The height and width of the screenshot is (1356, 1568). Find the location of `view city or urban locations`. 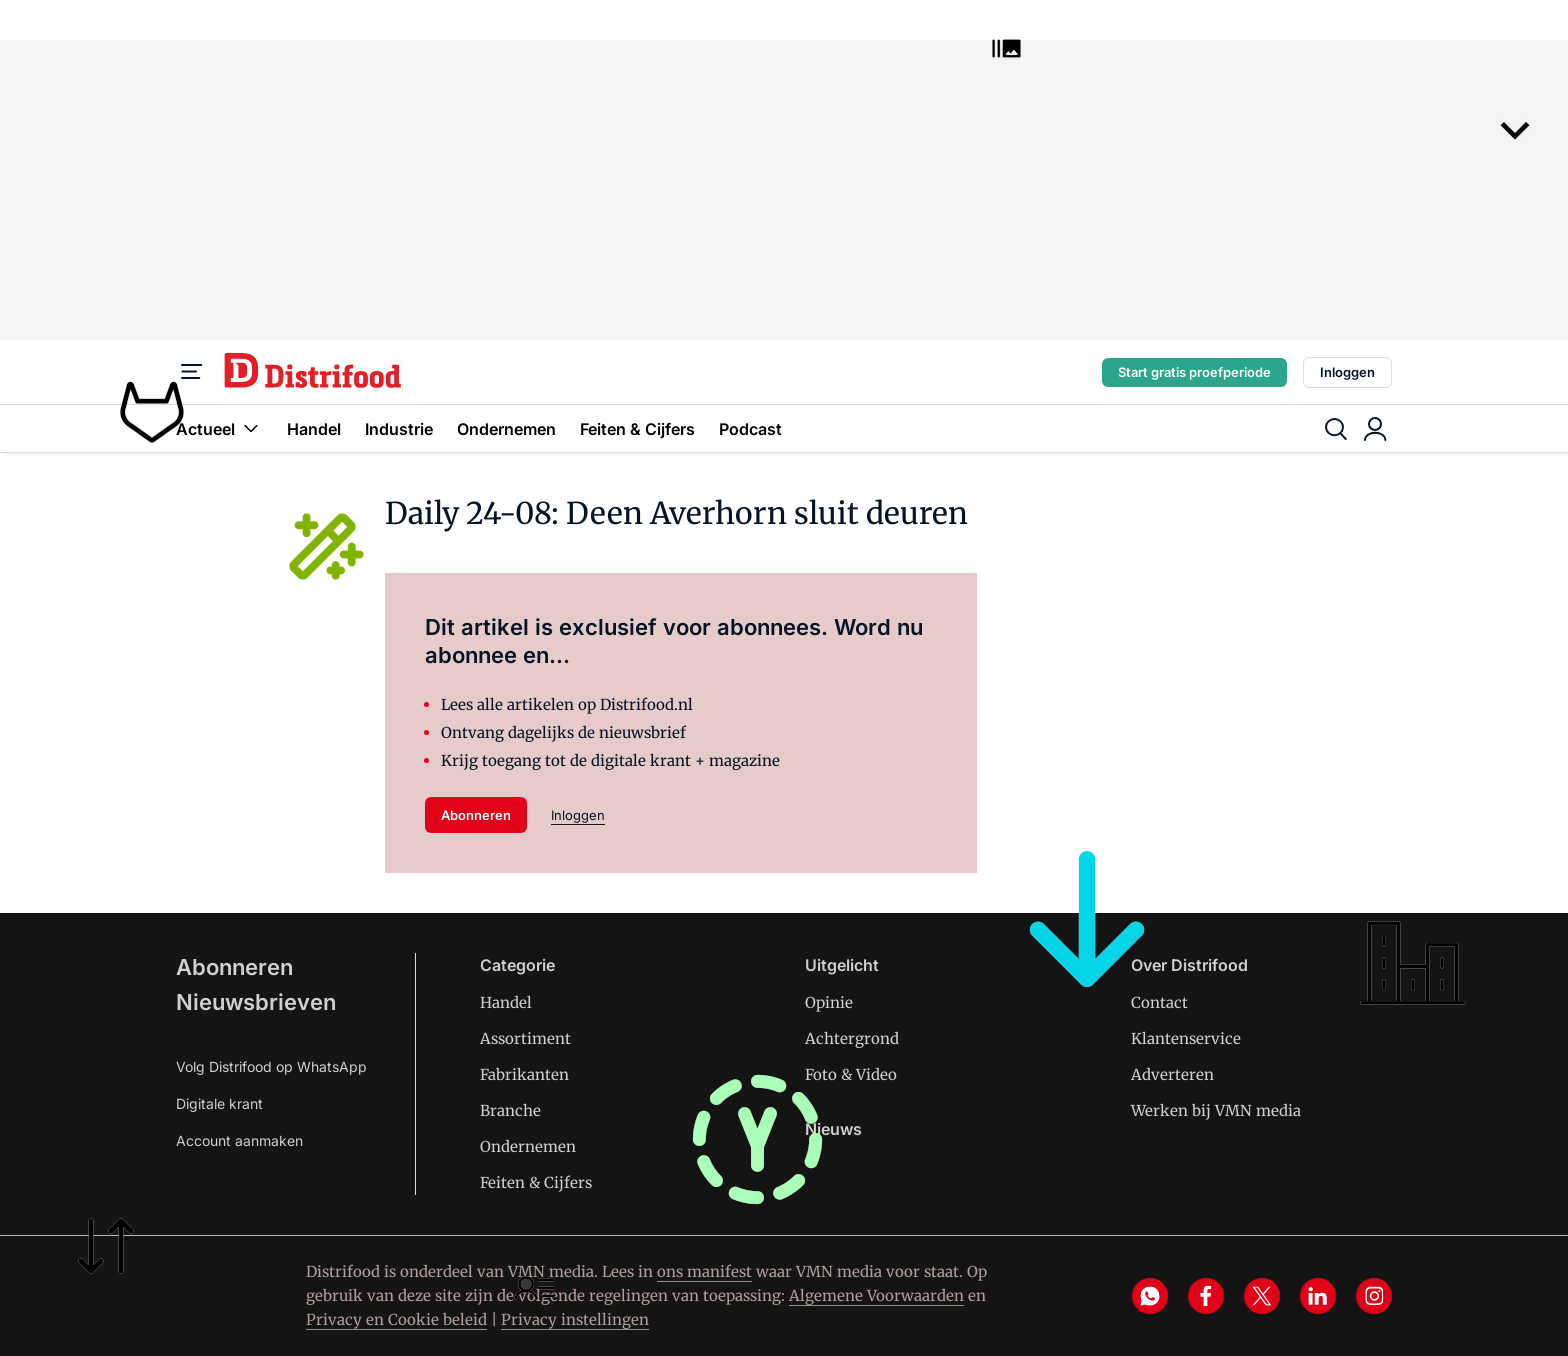

view city or urban locations is located at coordinates (1413, 963).